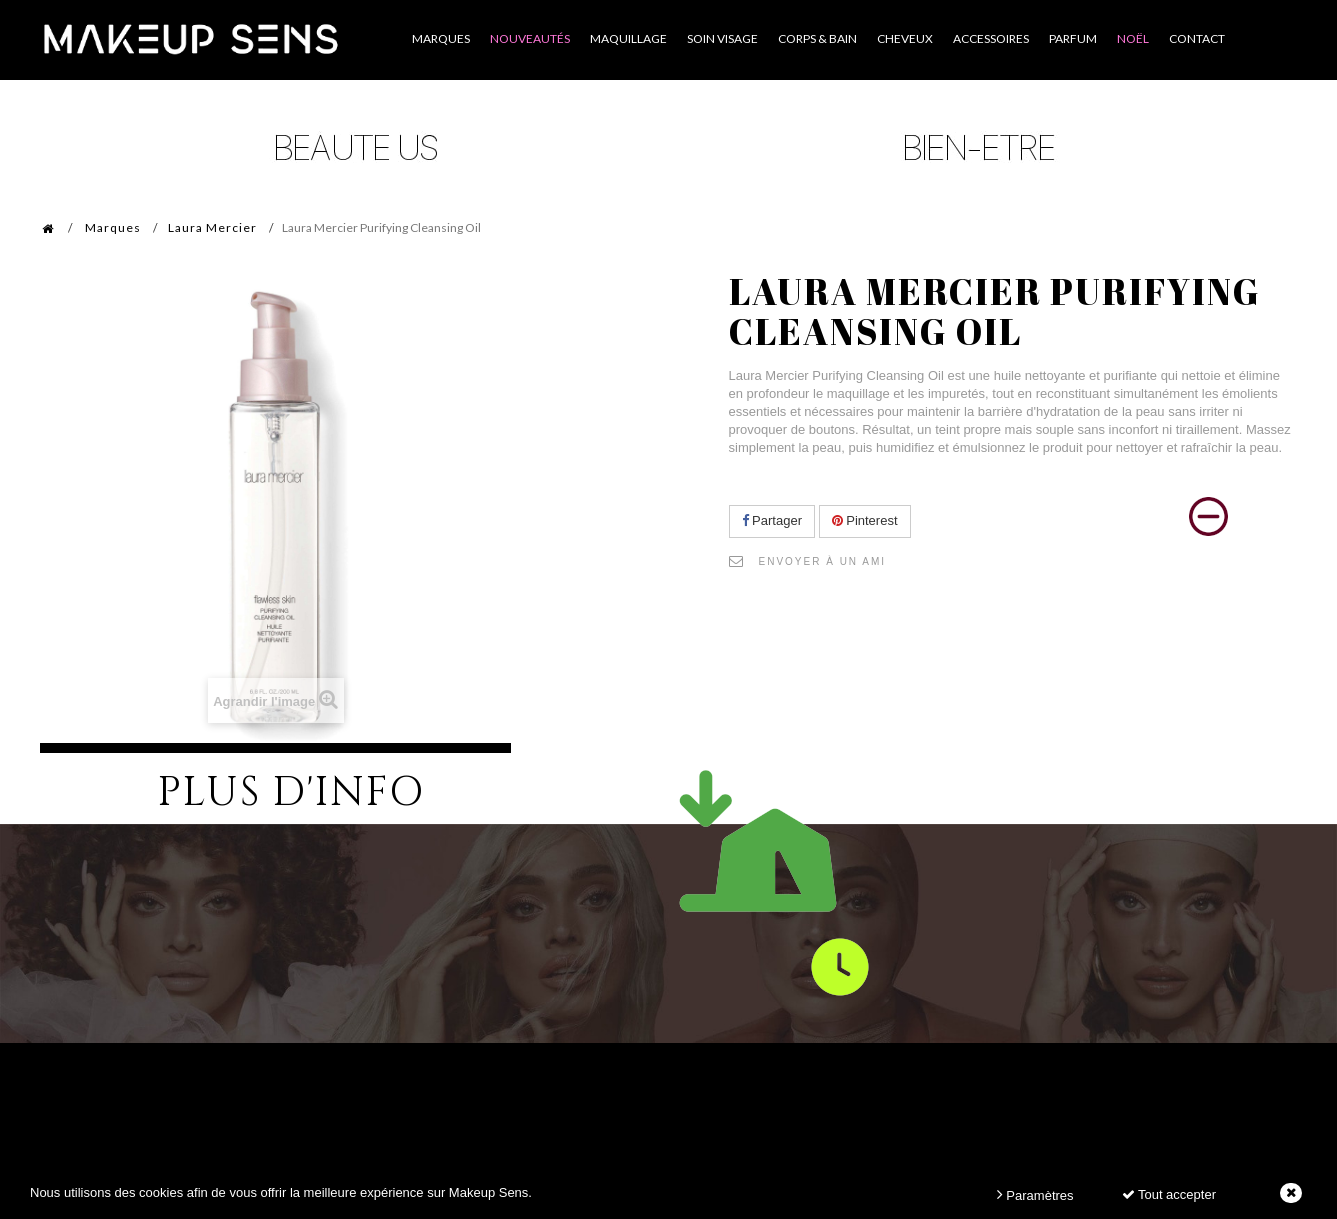 Image resolution: width=1337 pixels, height=1219 pixels. I want to click on view time or clock settings, so click(840, 967).